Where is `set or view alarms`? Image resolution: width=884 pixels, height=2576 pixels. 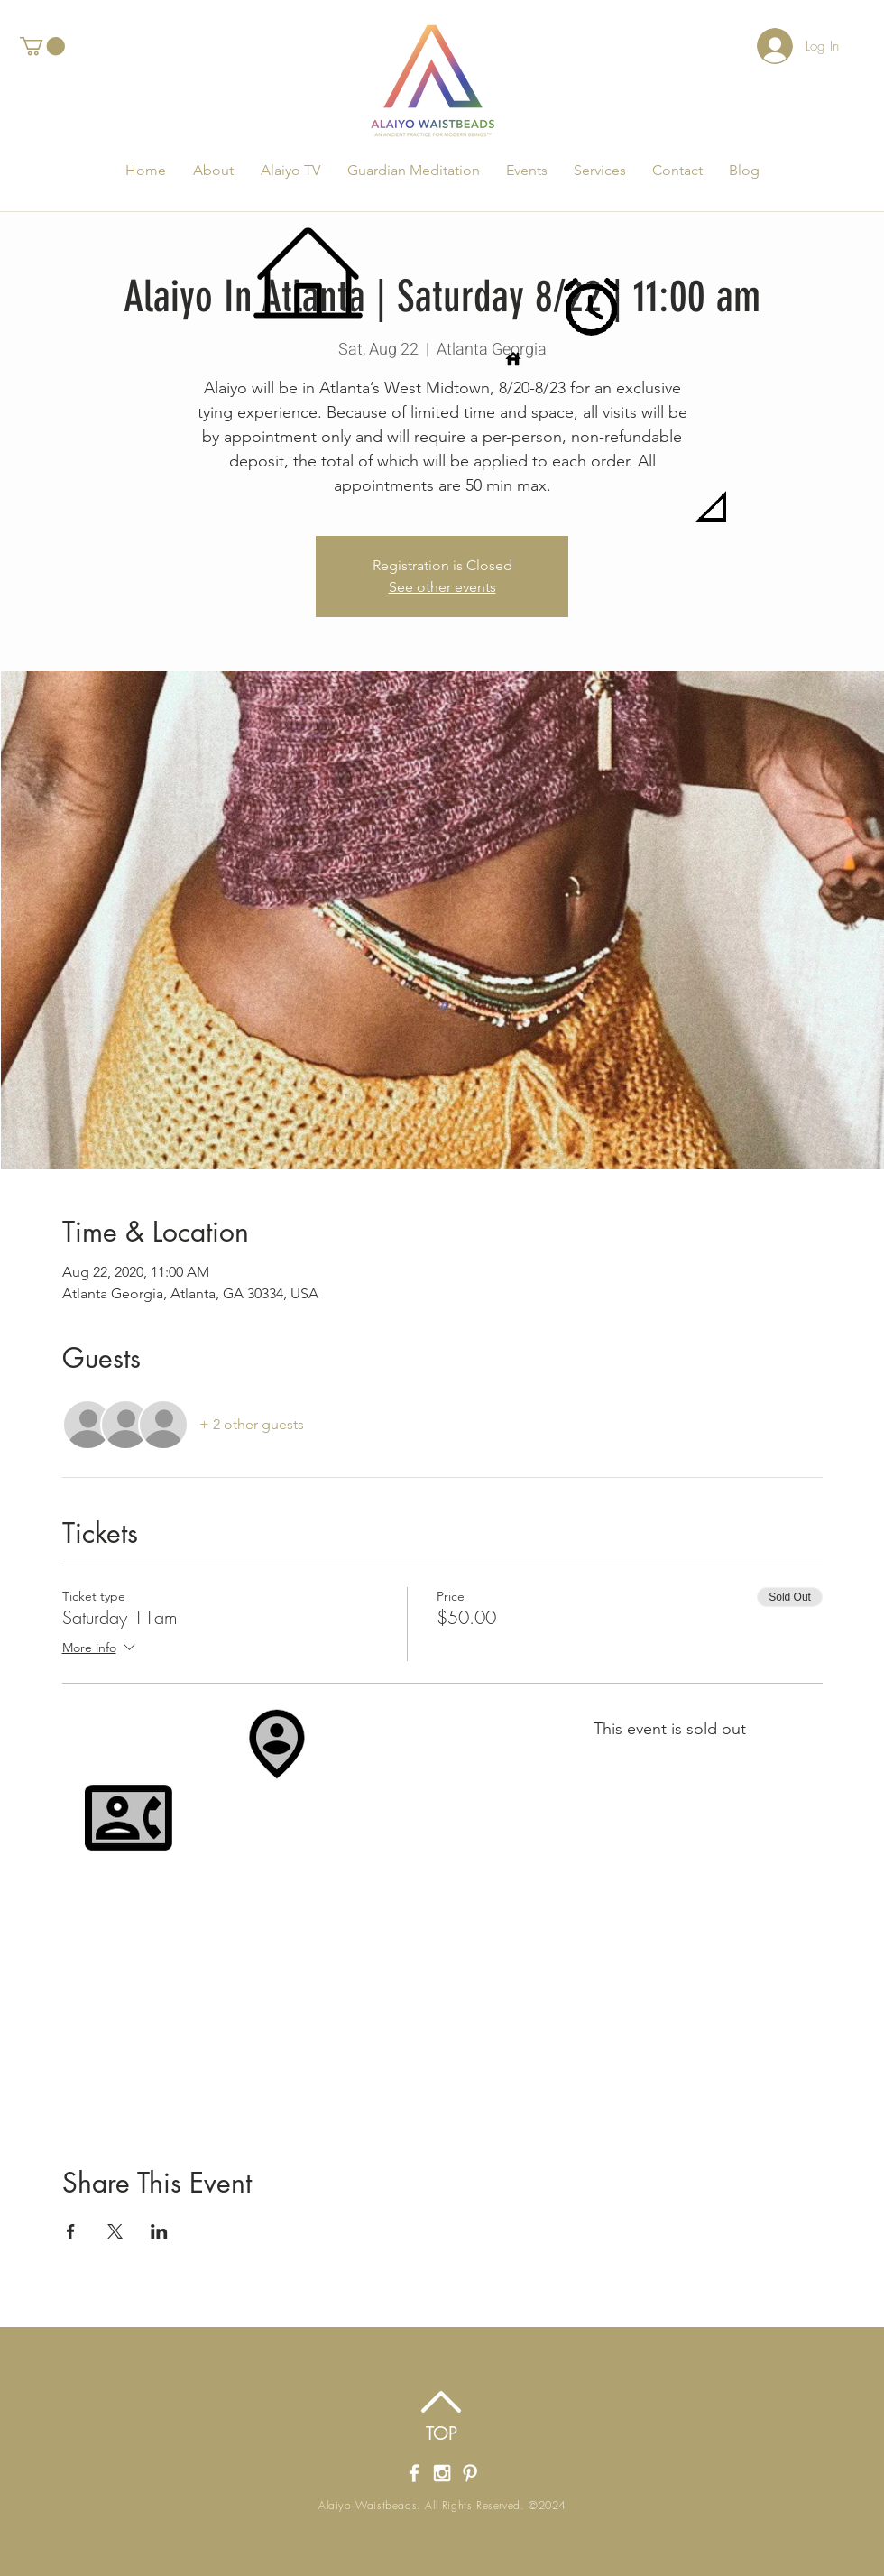 set or view alarms is located at coordinates (591, 306).